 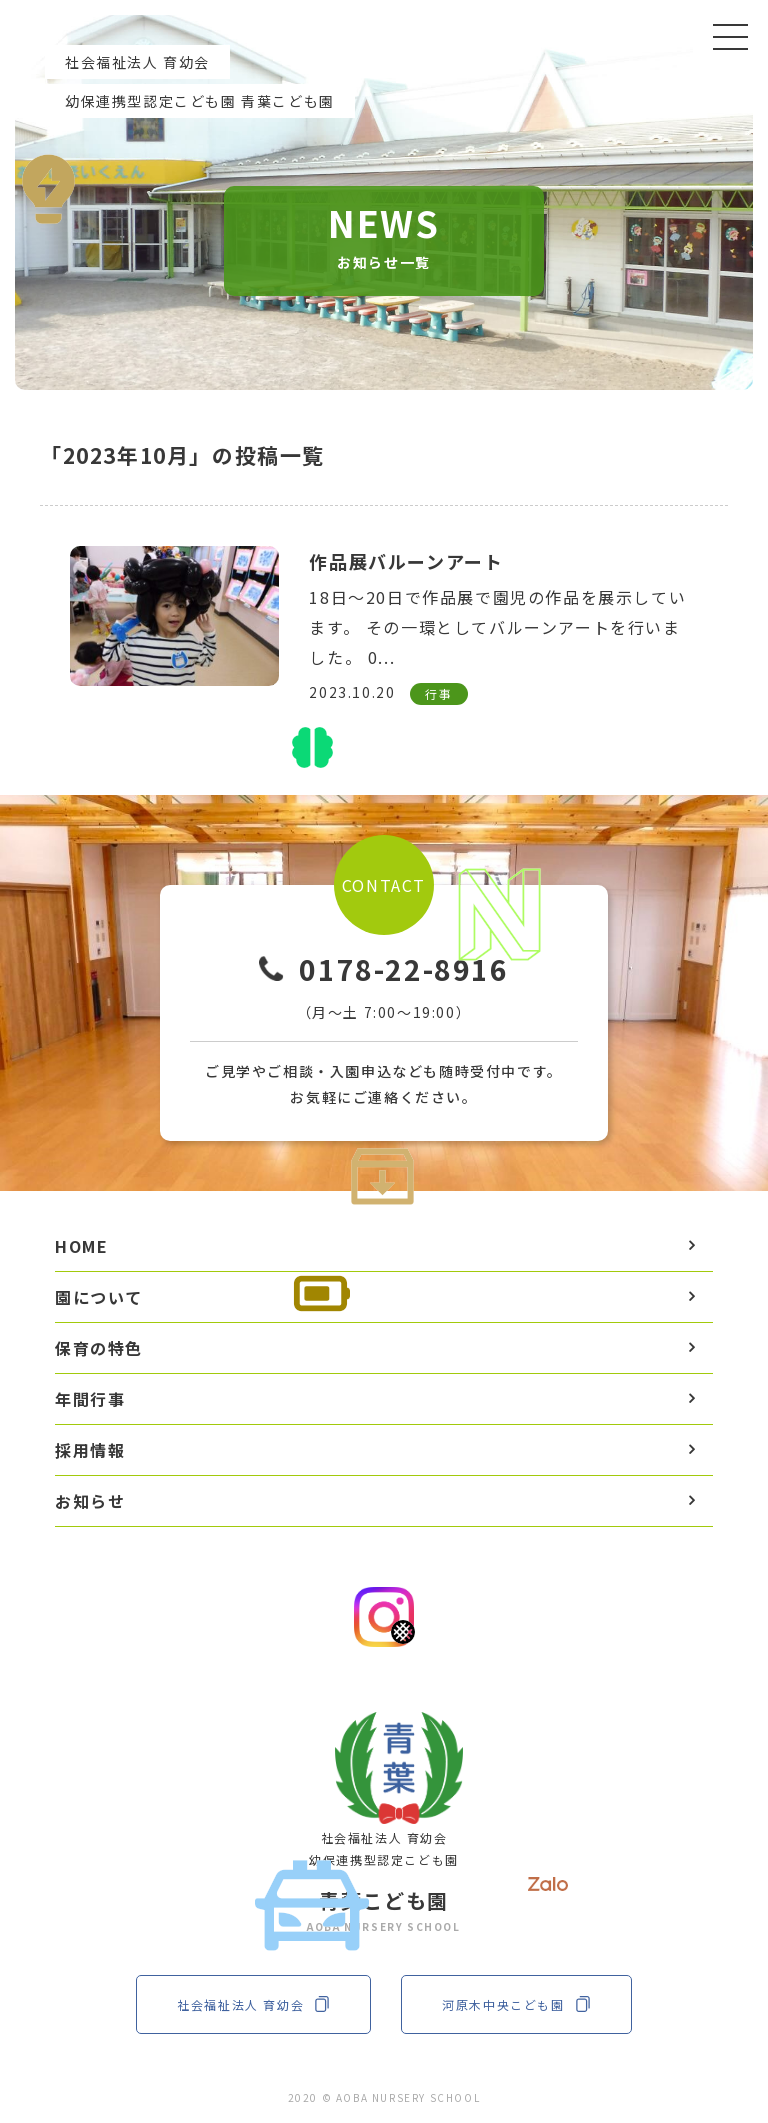 What do you see at coordinates (312, 1903) in the screenshot?
I see `locate nearby police stations` at bounding box center [312, 1903].